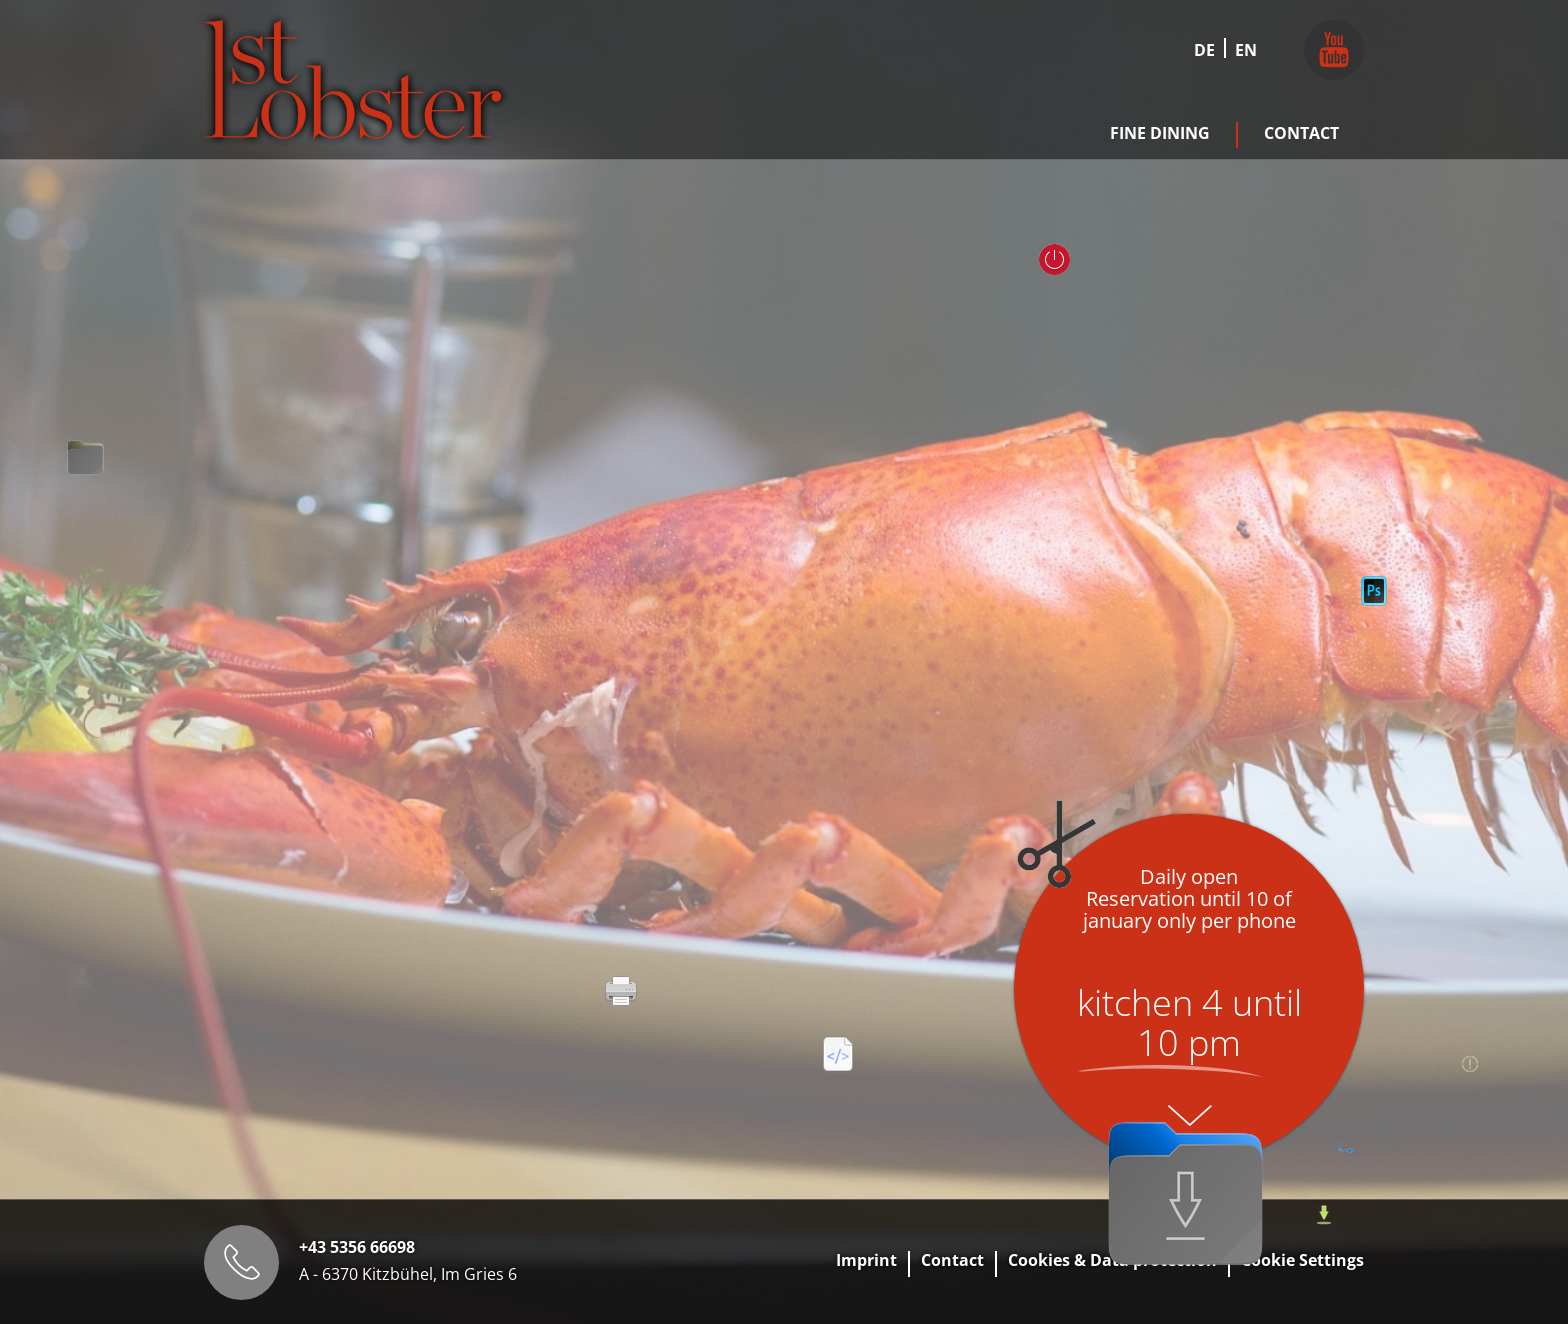 The image size is (1568, 1324). Describe the element at coordinates (1324, 1213) in the screenshot. I see `save the current file or document` at that location.